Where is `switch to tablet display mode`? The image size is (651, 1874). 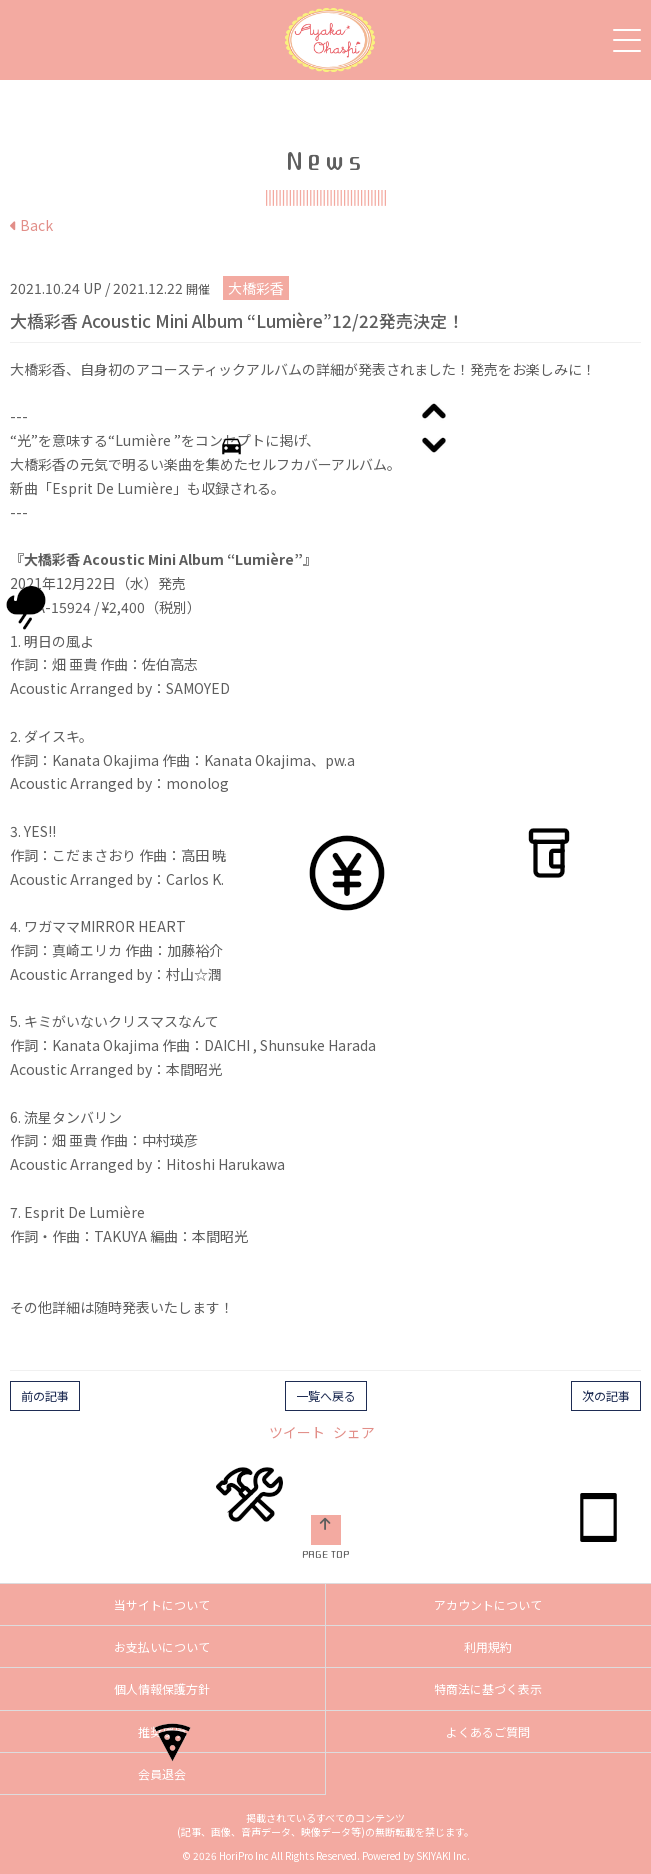 switch to tablet display mode is located at coordinates (598, 1517).